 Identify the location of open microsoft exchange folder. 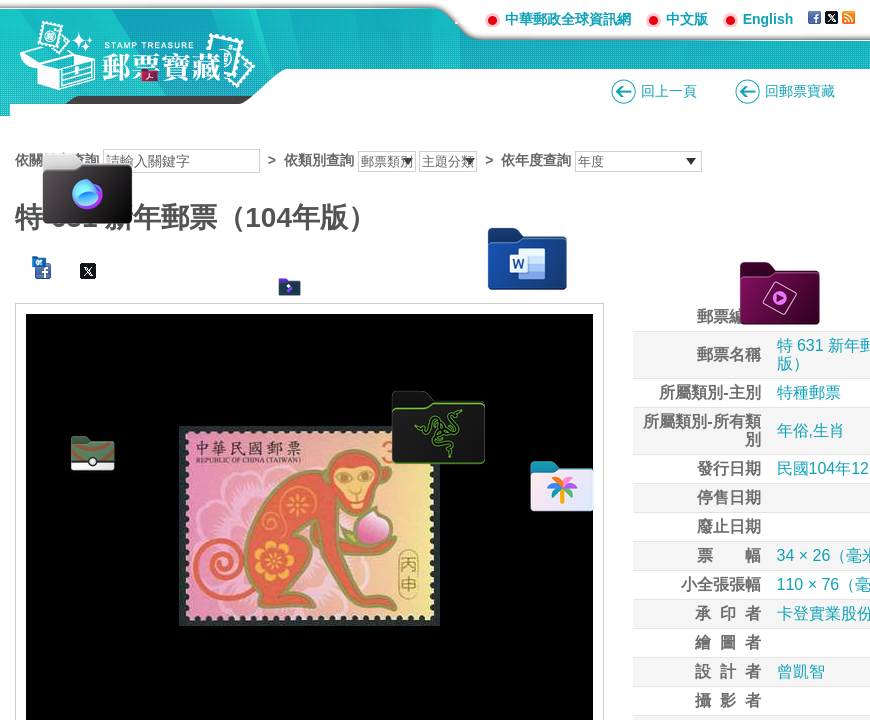
(39, 262).